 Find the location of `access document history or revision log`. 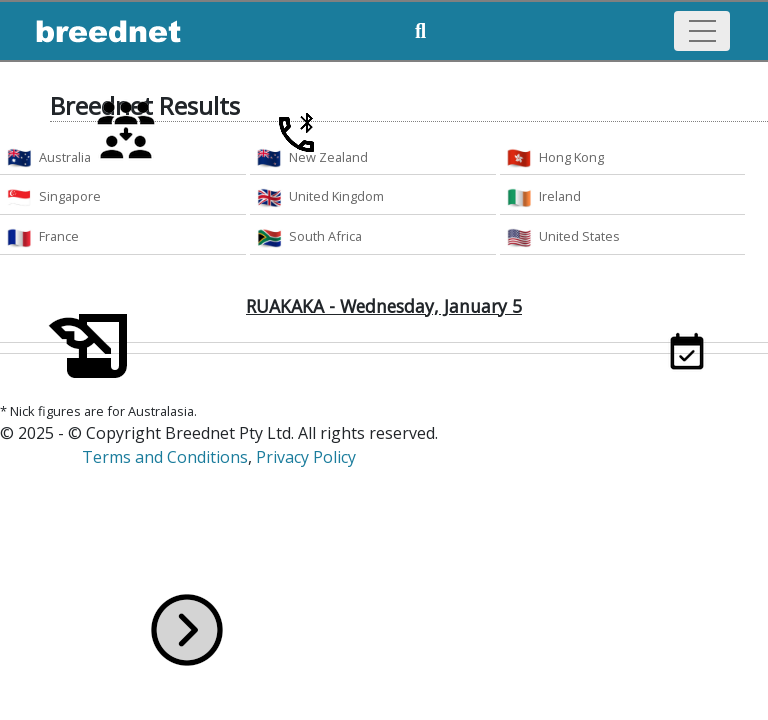

access document history or revision log is located at coordinates (91, 346).